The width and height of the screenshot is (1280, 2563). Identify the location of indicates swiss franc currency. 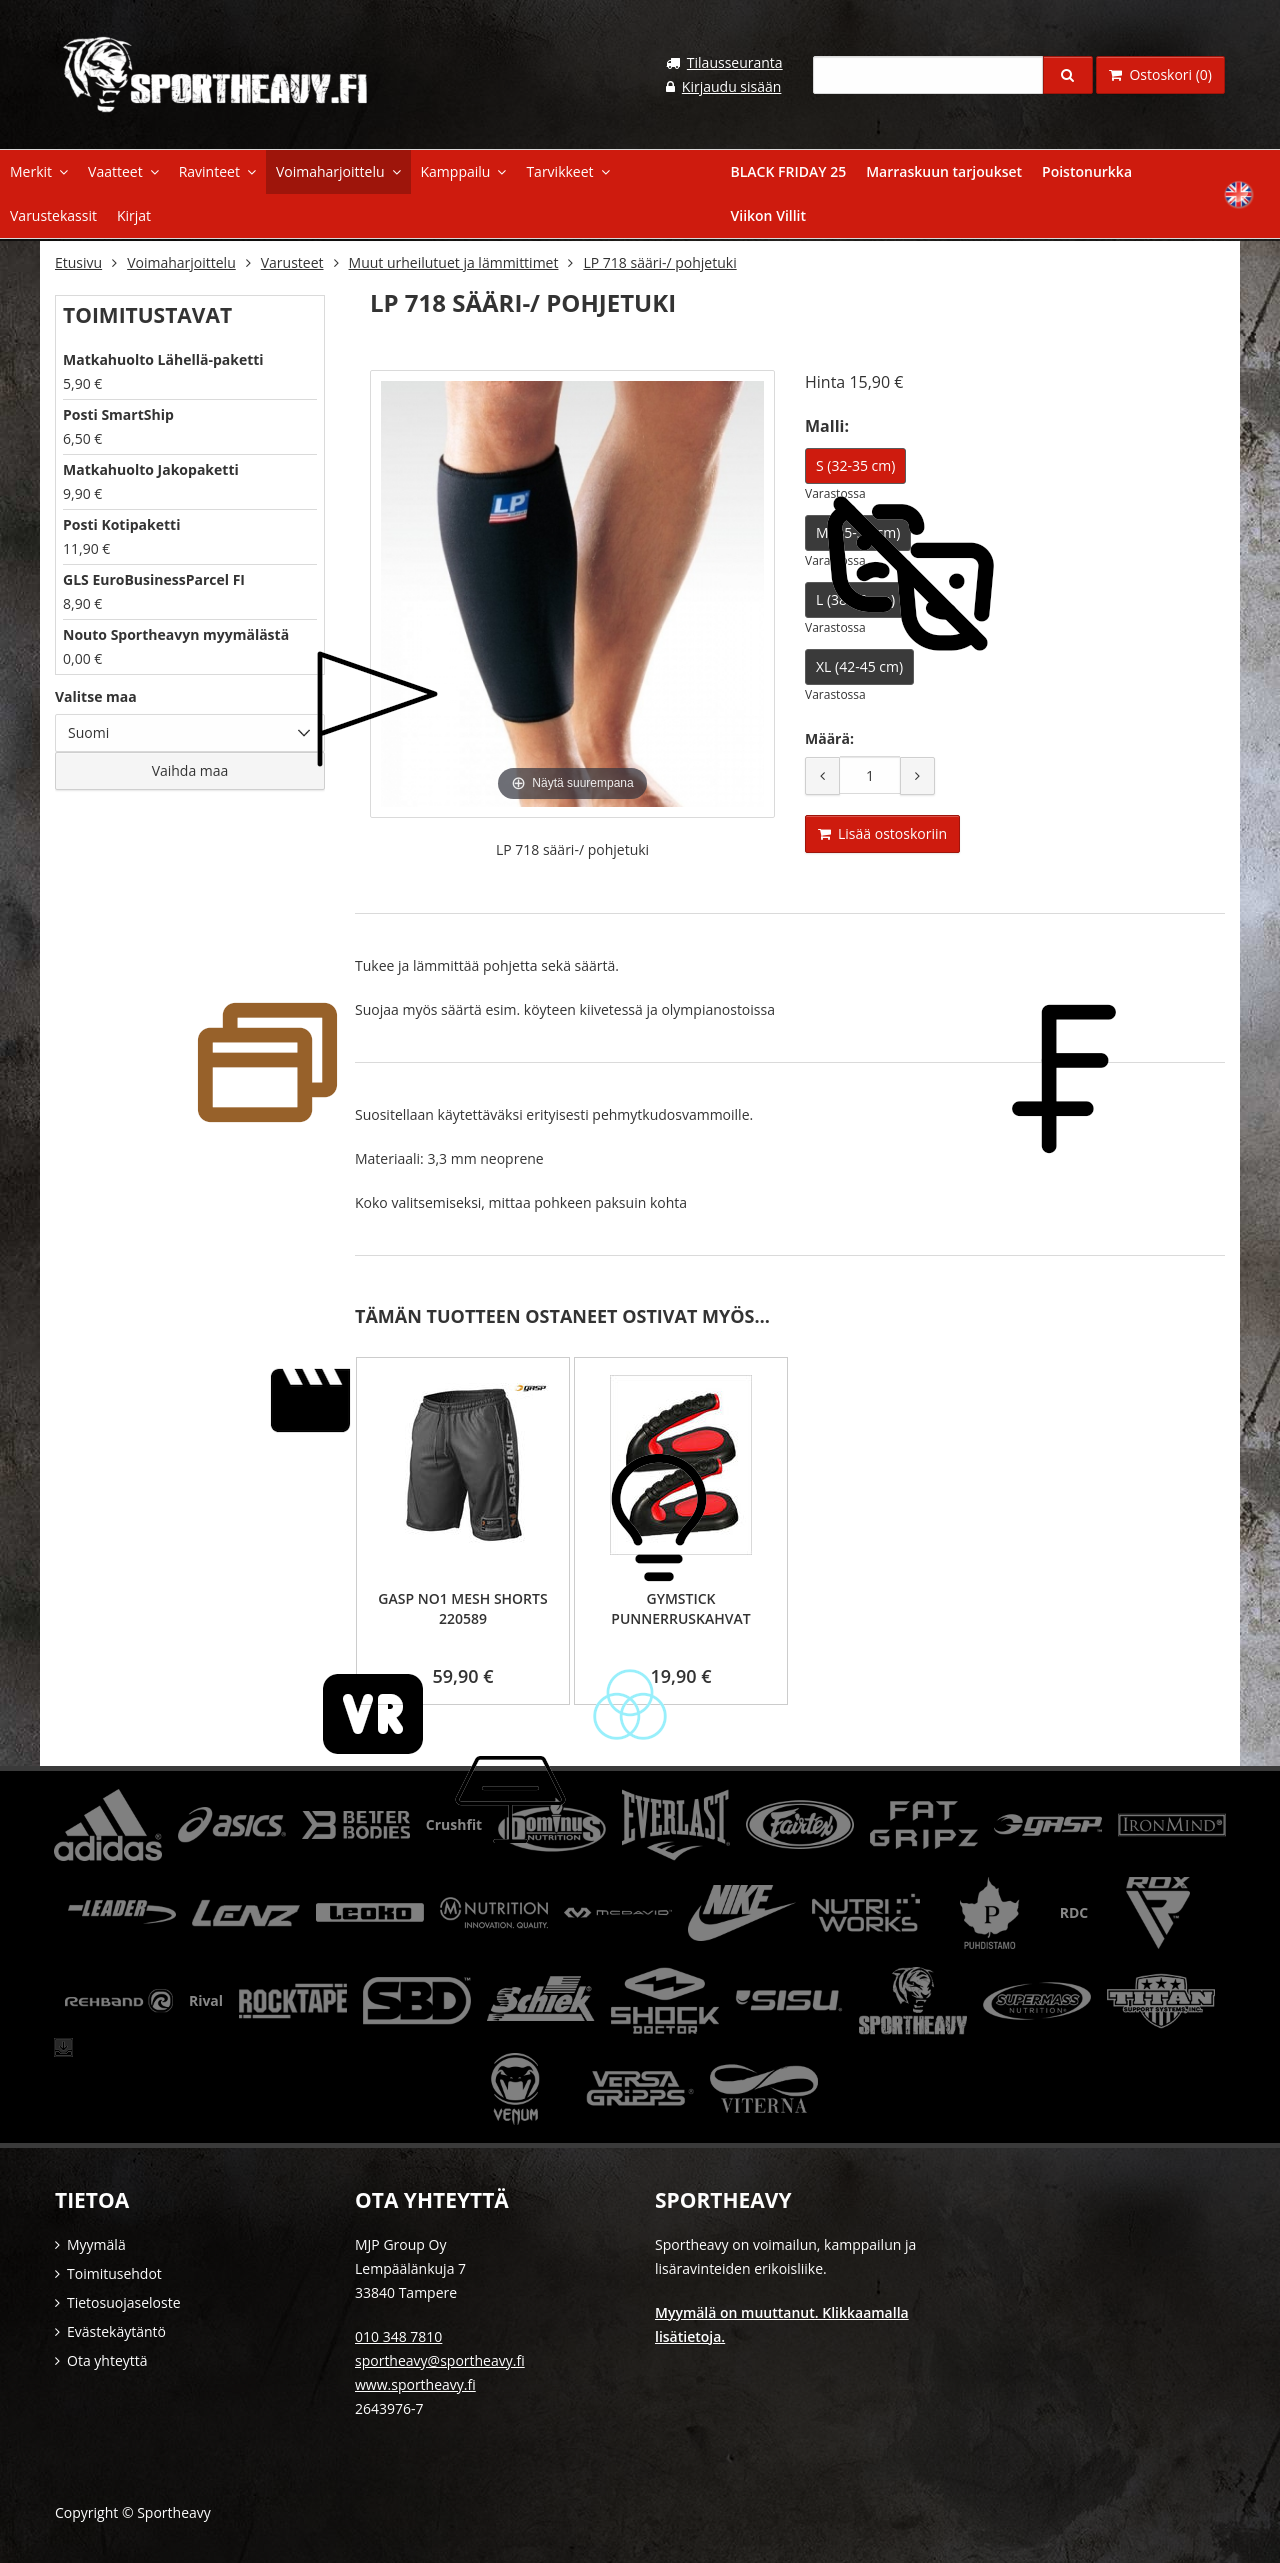
(1064, 1079).